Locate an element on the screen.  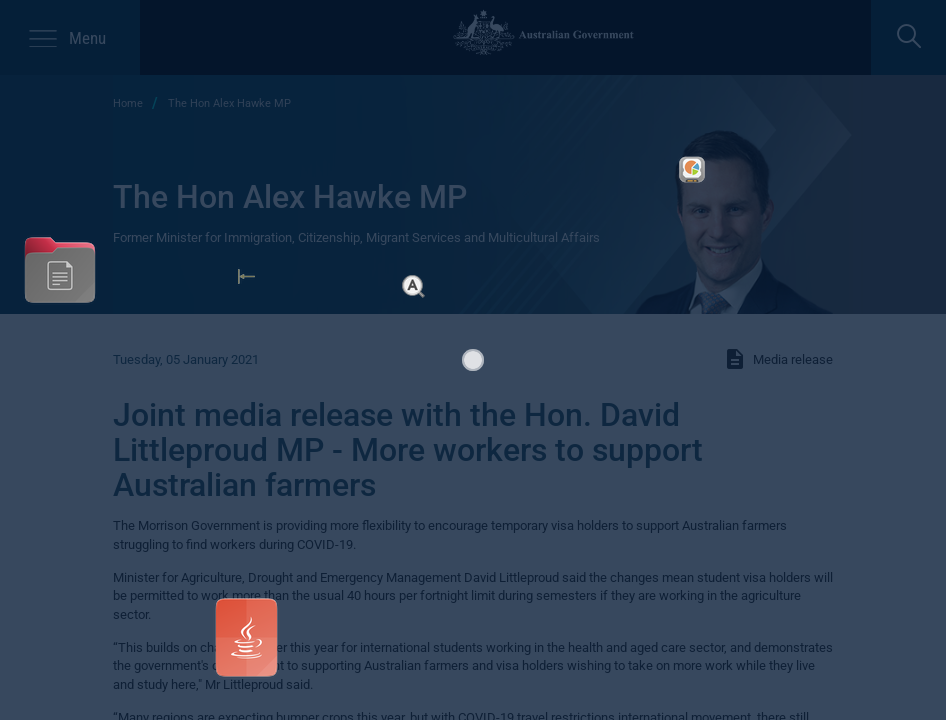
go to the first item in a list or sequence is located at coordinates (246, 276).